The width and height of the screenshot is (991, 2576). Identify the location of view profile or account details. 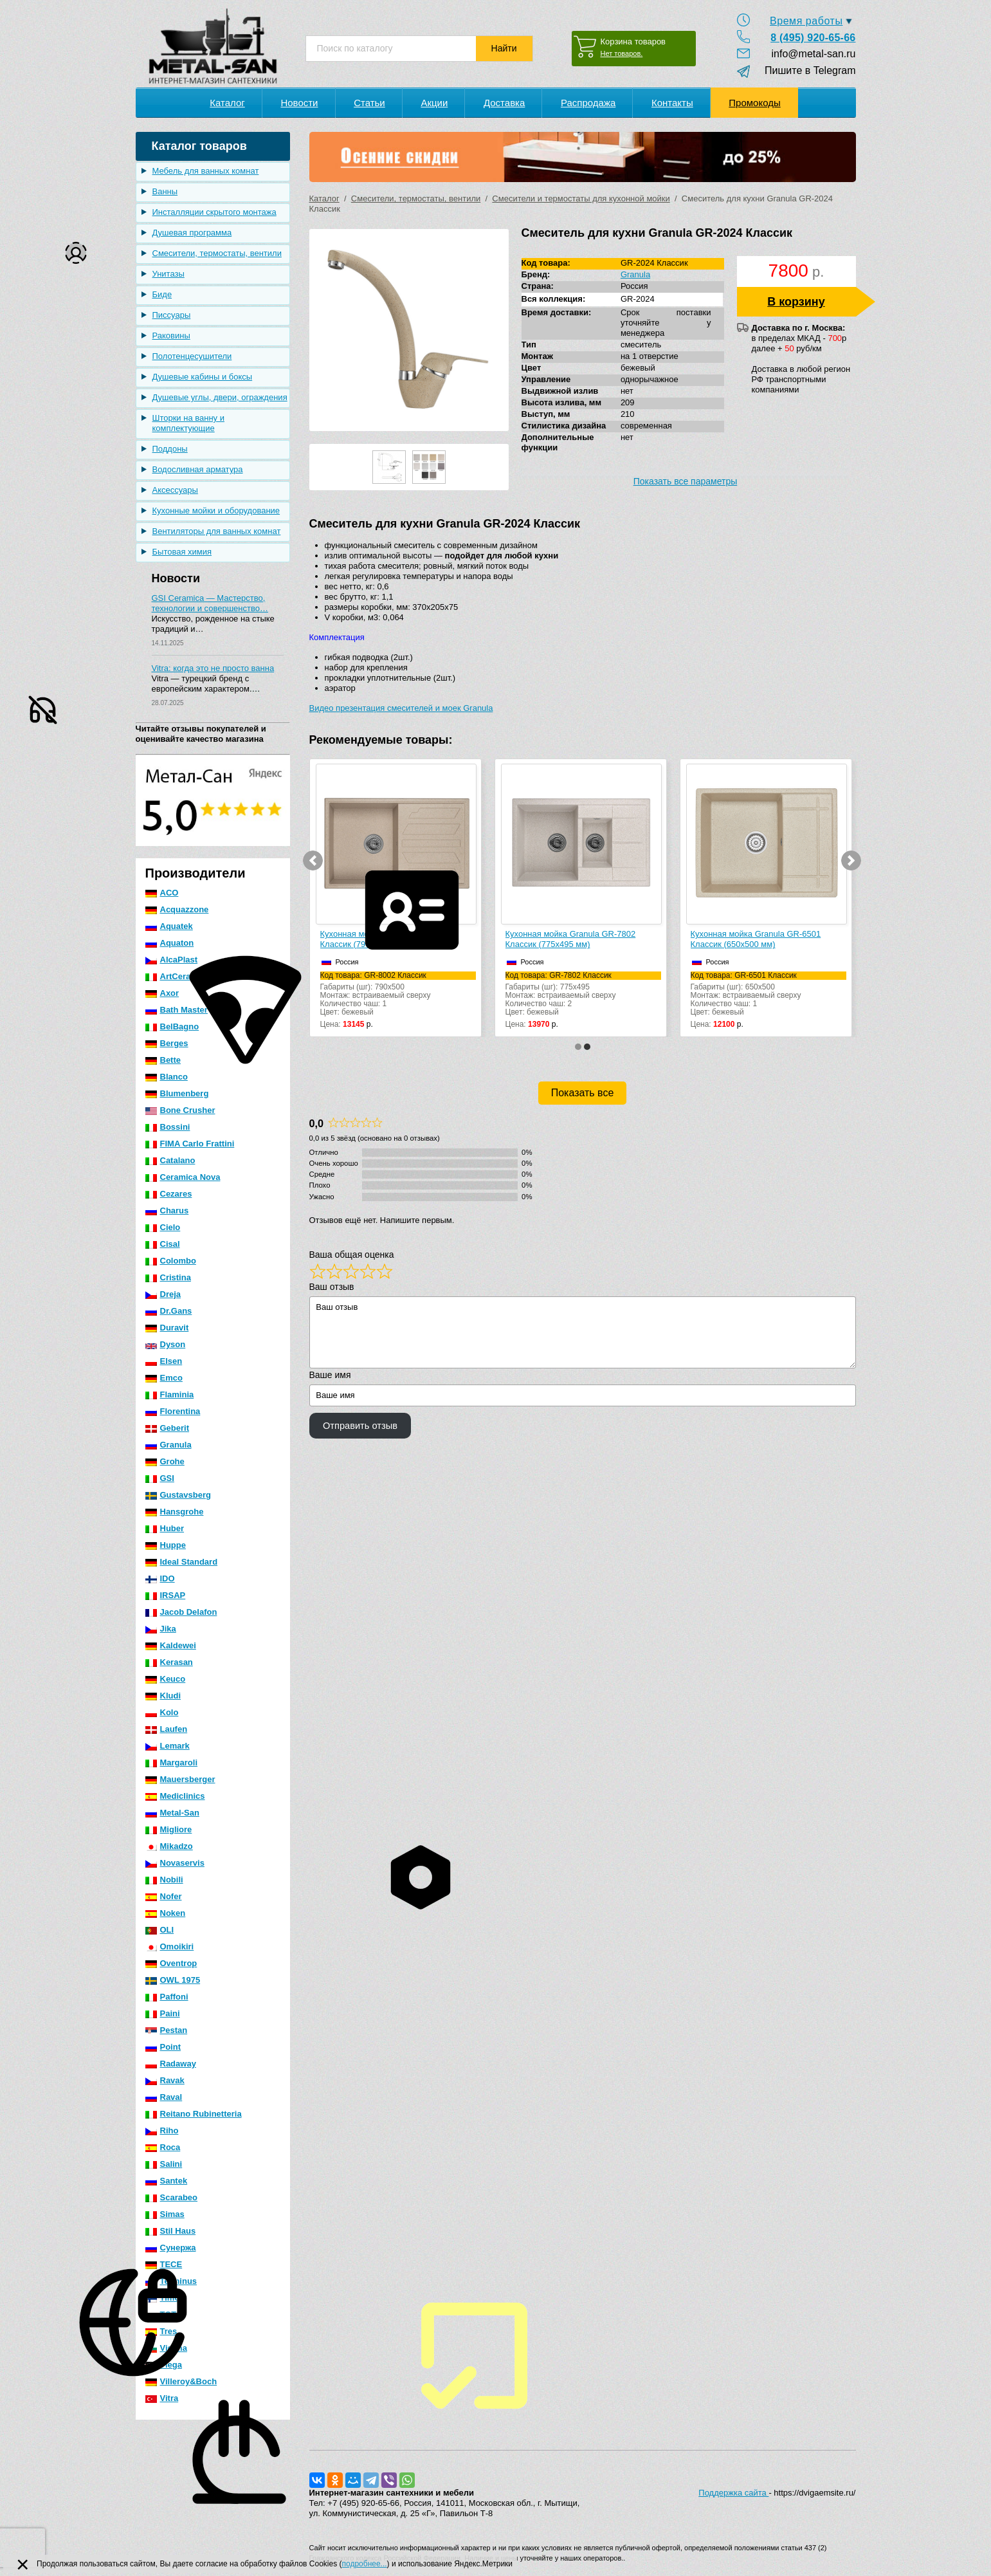
(412, 910).